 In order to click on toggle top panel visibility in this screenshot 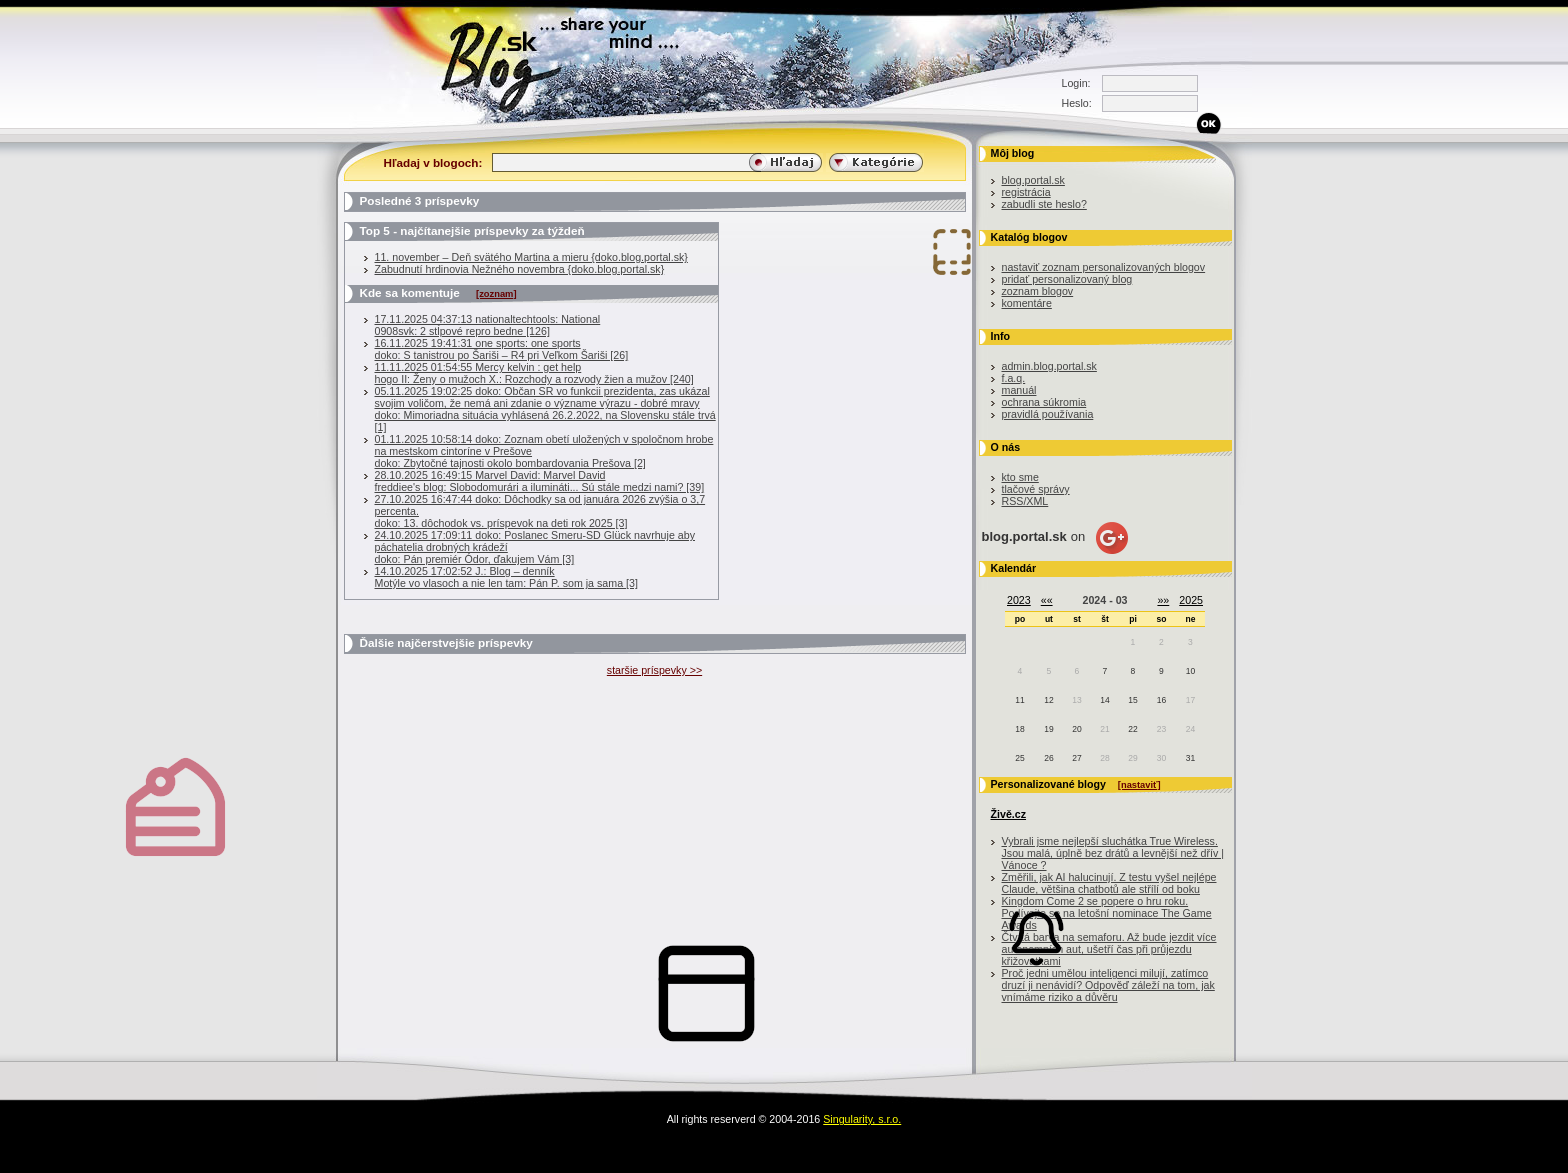, I will do `click(706, 993)`.